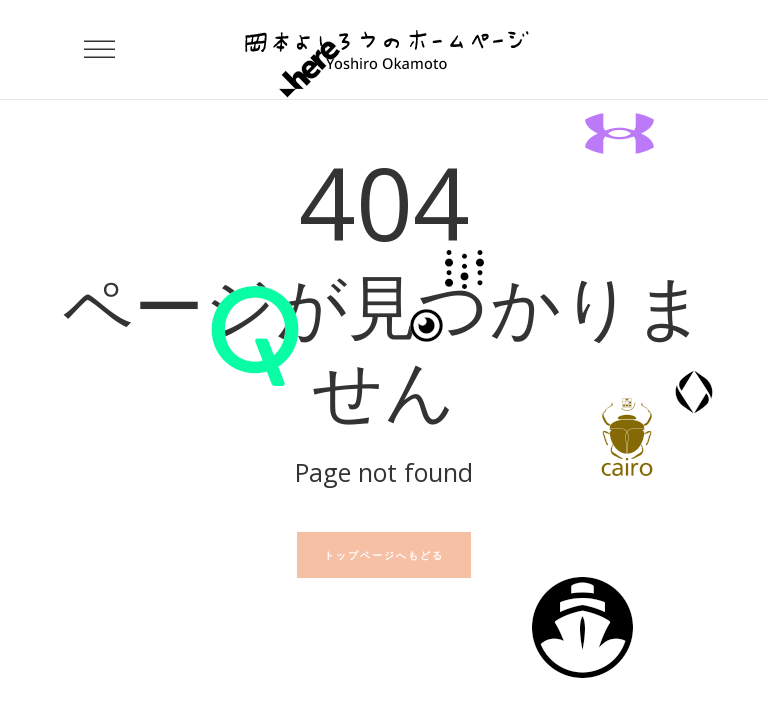  What do you see at coordinates (694, 392) in the screenshot?
I see `ethereum name service (ENS) logo` at bounding box center [694, 392].